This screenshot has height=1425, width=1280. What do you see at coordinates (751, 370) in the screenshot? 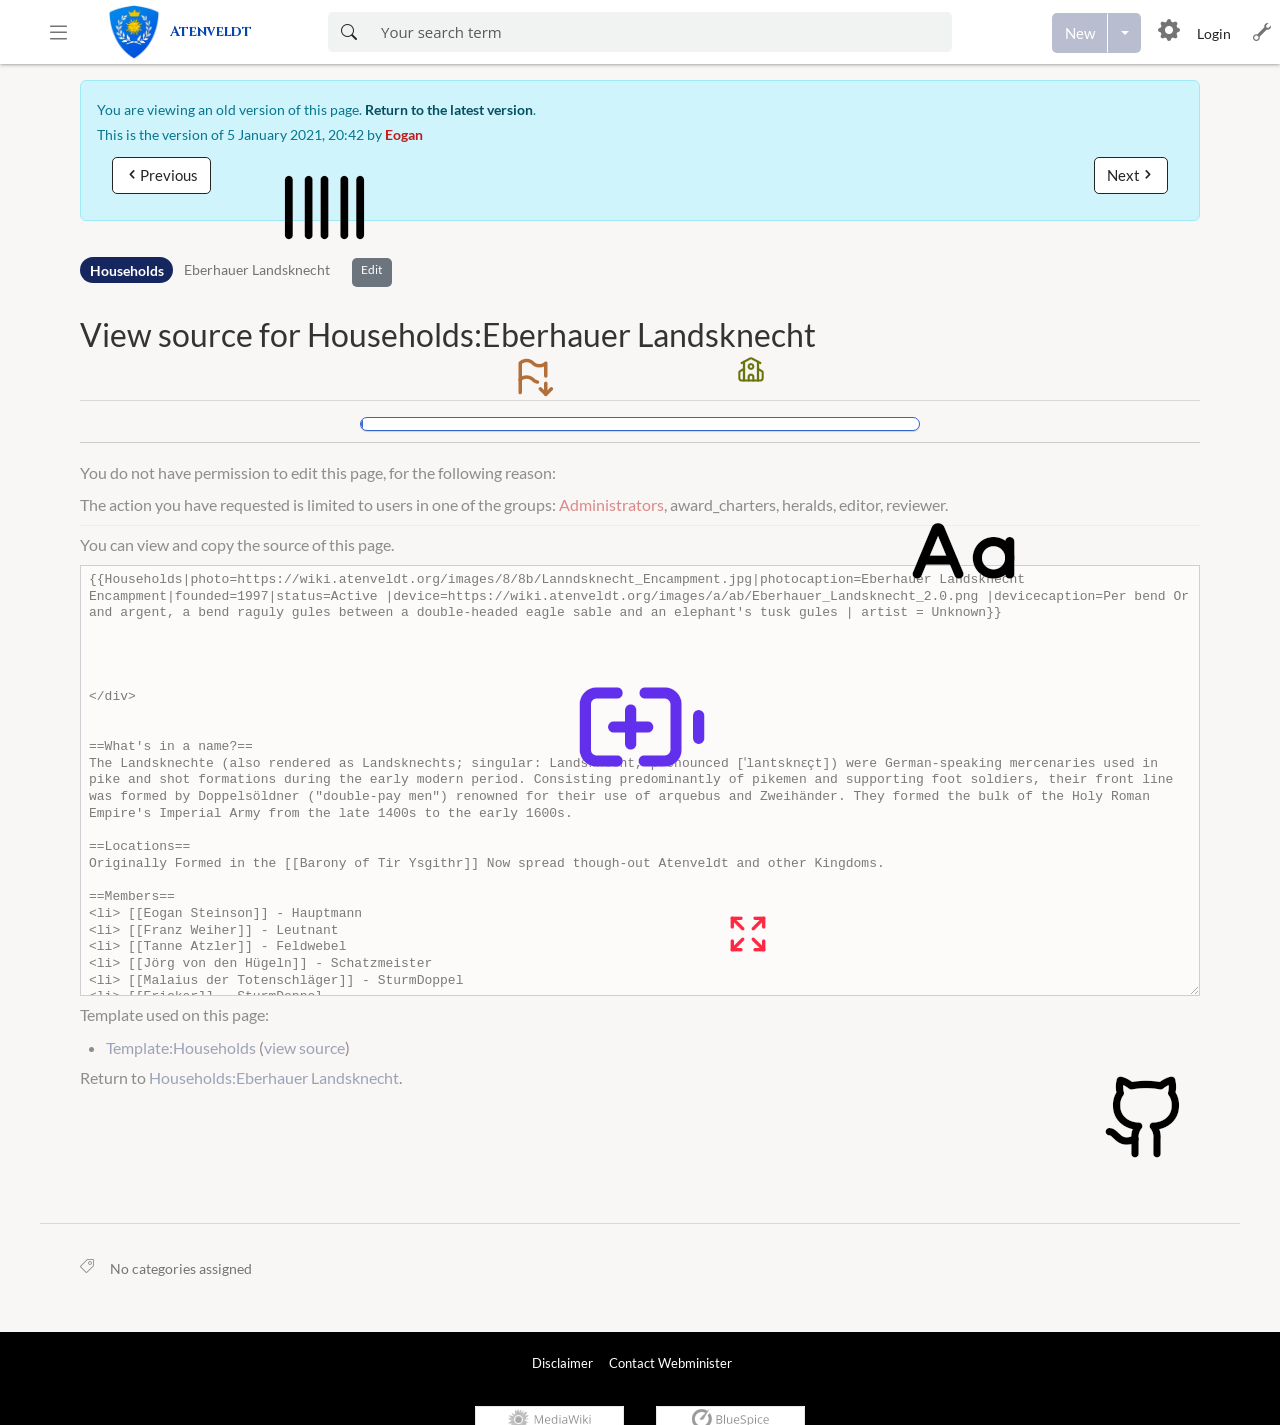
I see `access education or school-related features` at bounding box center [751, 370].